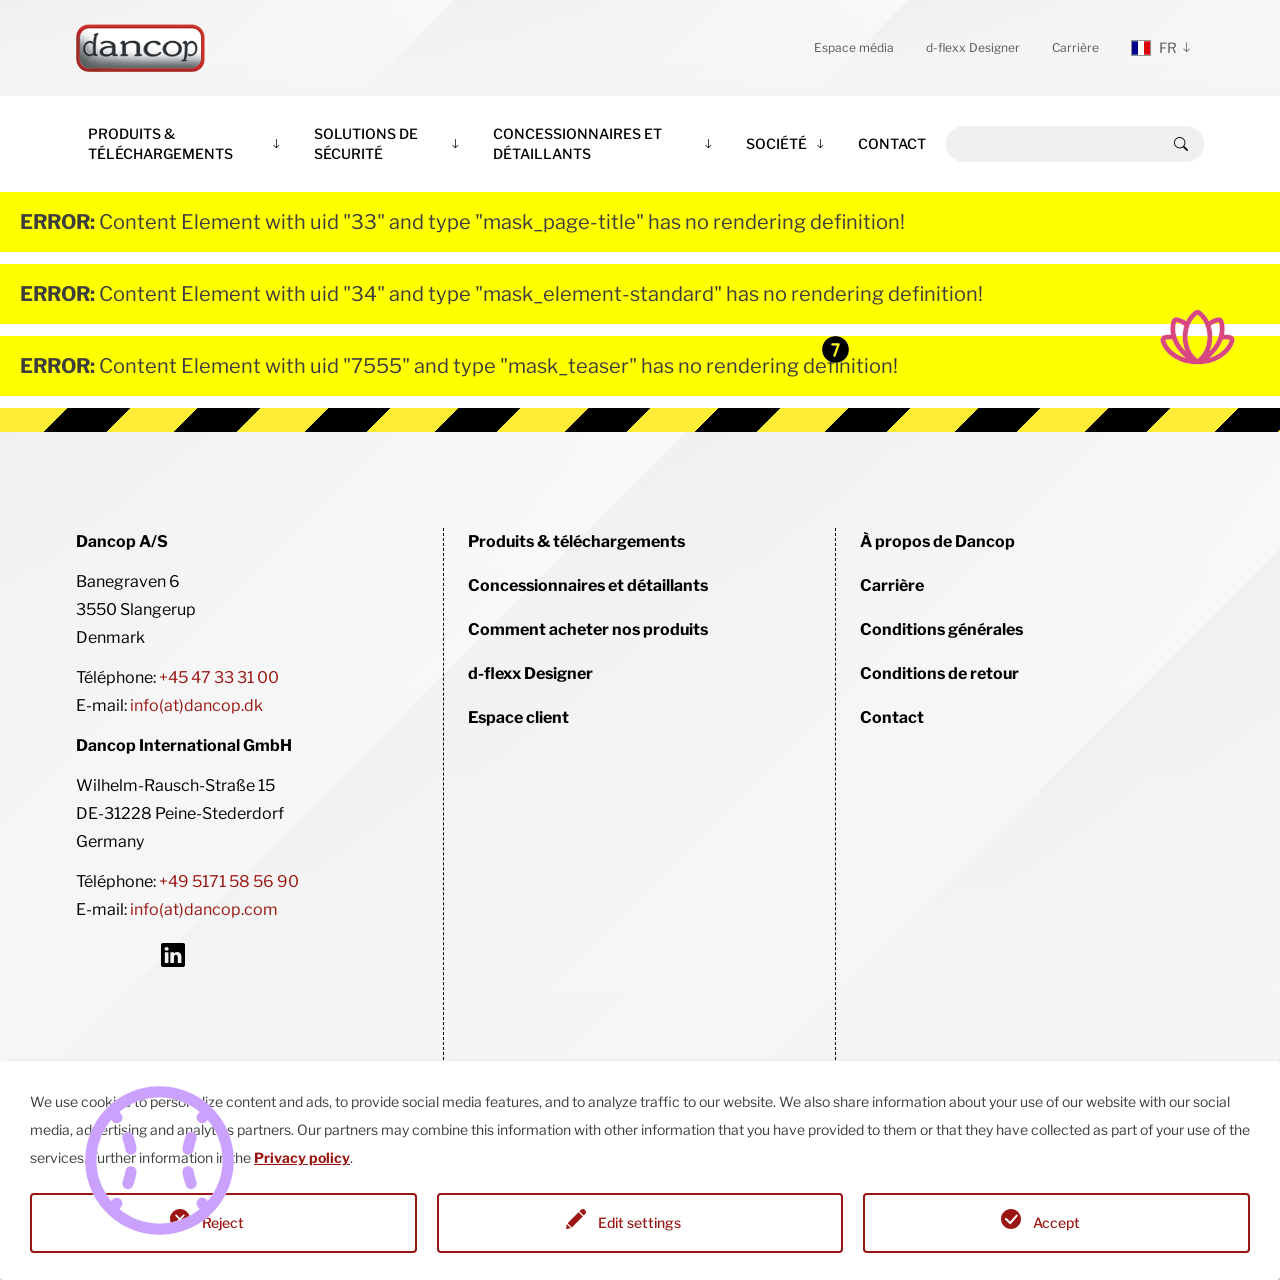  Describe the element at coordinates (835, 349) in the screenshot. I see `indicates step 7 in a multi-step process` at that location.